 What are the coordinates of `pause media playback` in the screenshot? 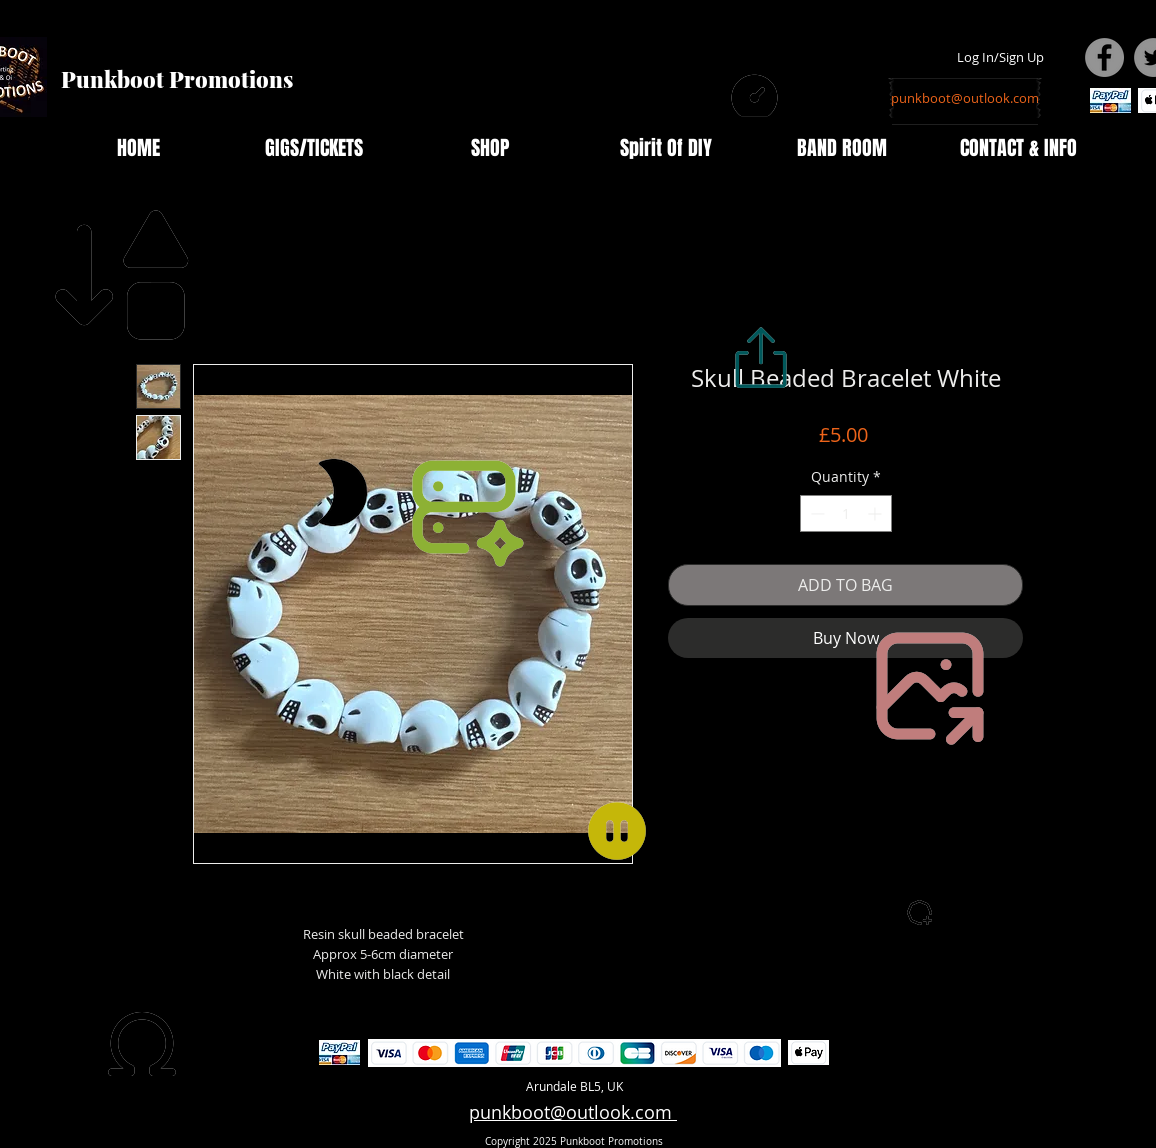 It's located at (617, 831).